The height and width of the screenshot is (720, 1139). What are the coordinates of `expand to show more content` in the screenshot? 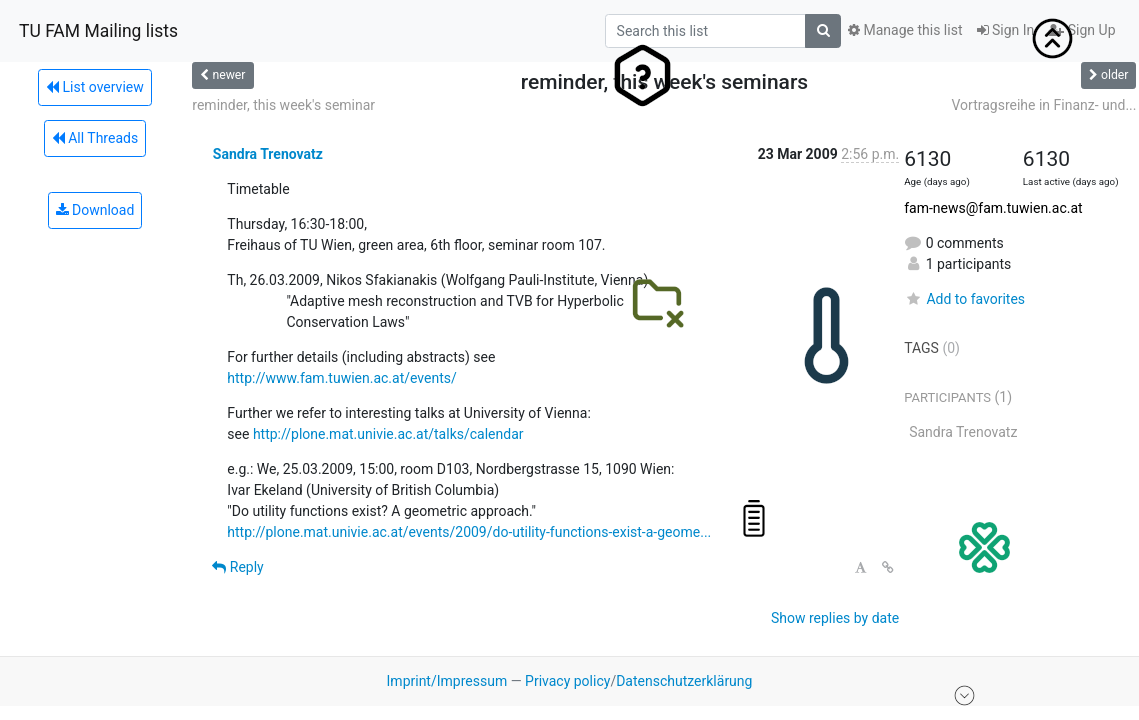 It's located at (964, 695).